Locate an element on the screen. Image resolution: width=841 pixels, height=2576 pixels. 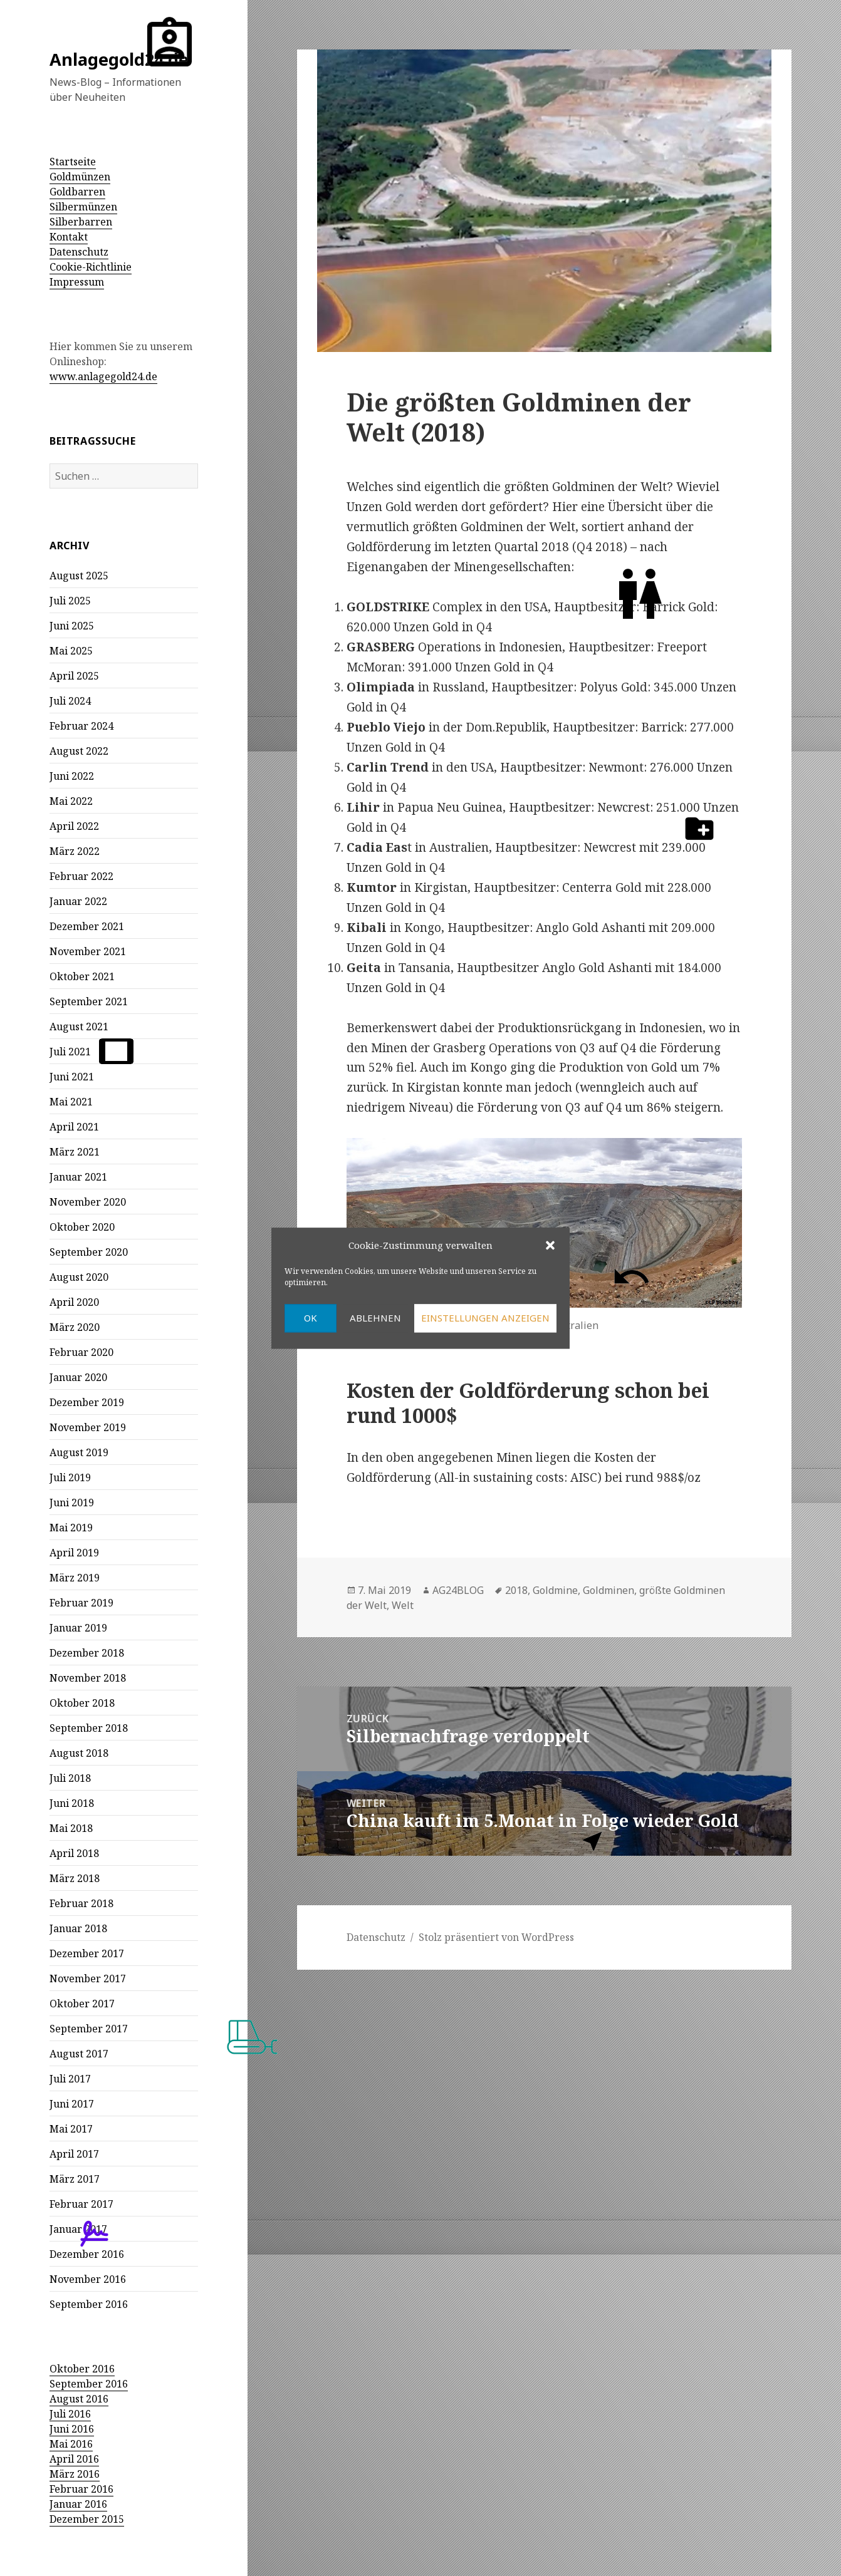
access navigation or directions to current location is located at coordinates (592, 1841).